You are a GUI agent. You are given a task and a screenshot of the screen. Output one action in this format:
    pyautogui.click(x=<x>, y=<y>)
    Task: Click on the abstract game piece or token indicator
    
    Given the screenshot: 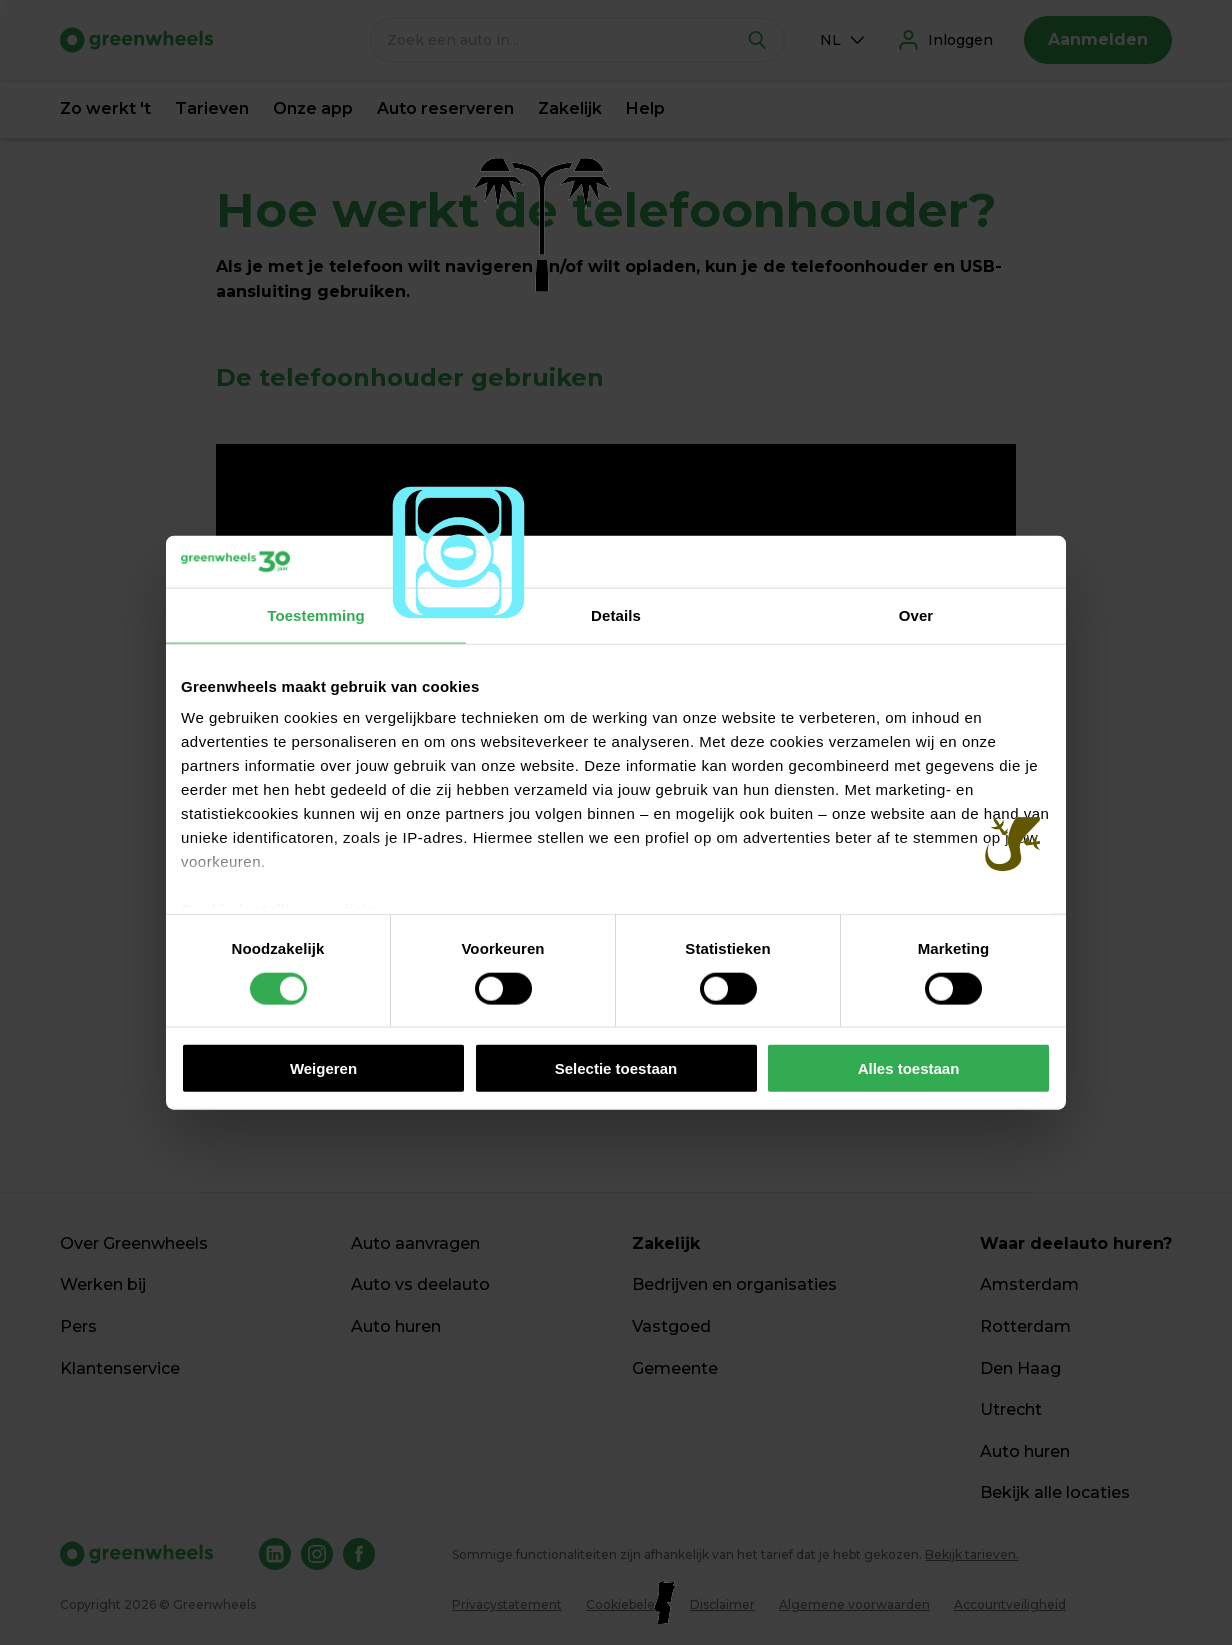 What is the action you would take?
    pyautogui.click(x=458, y=552)
    